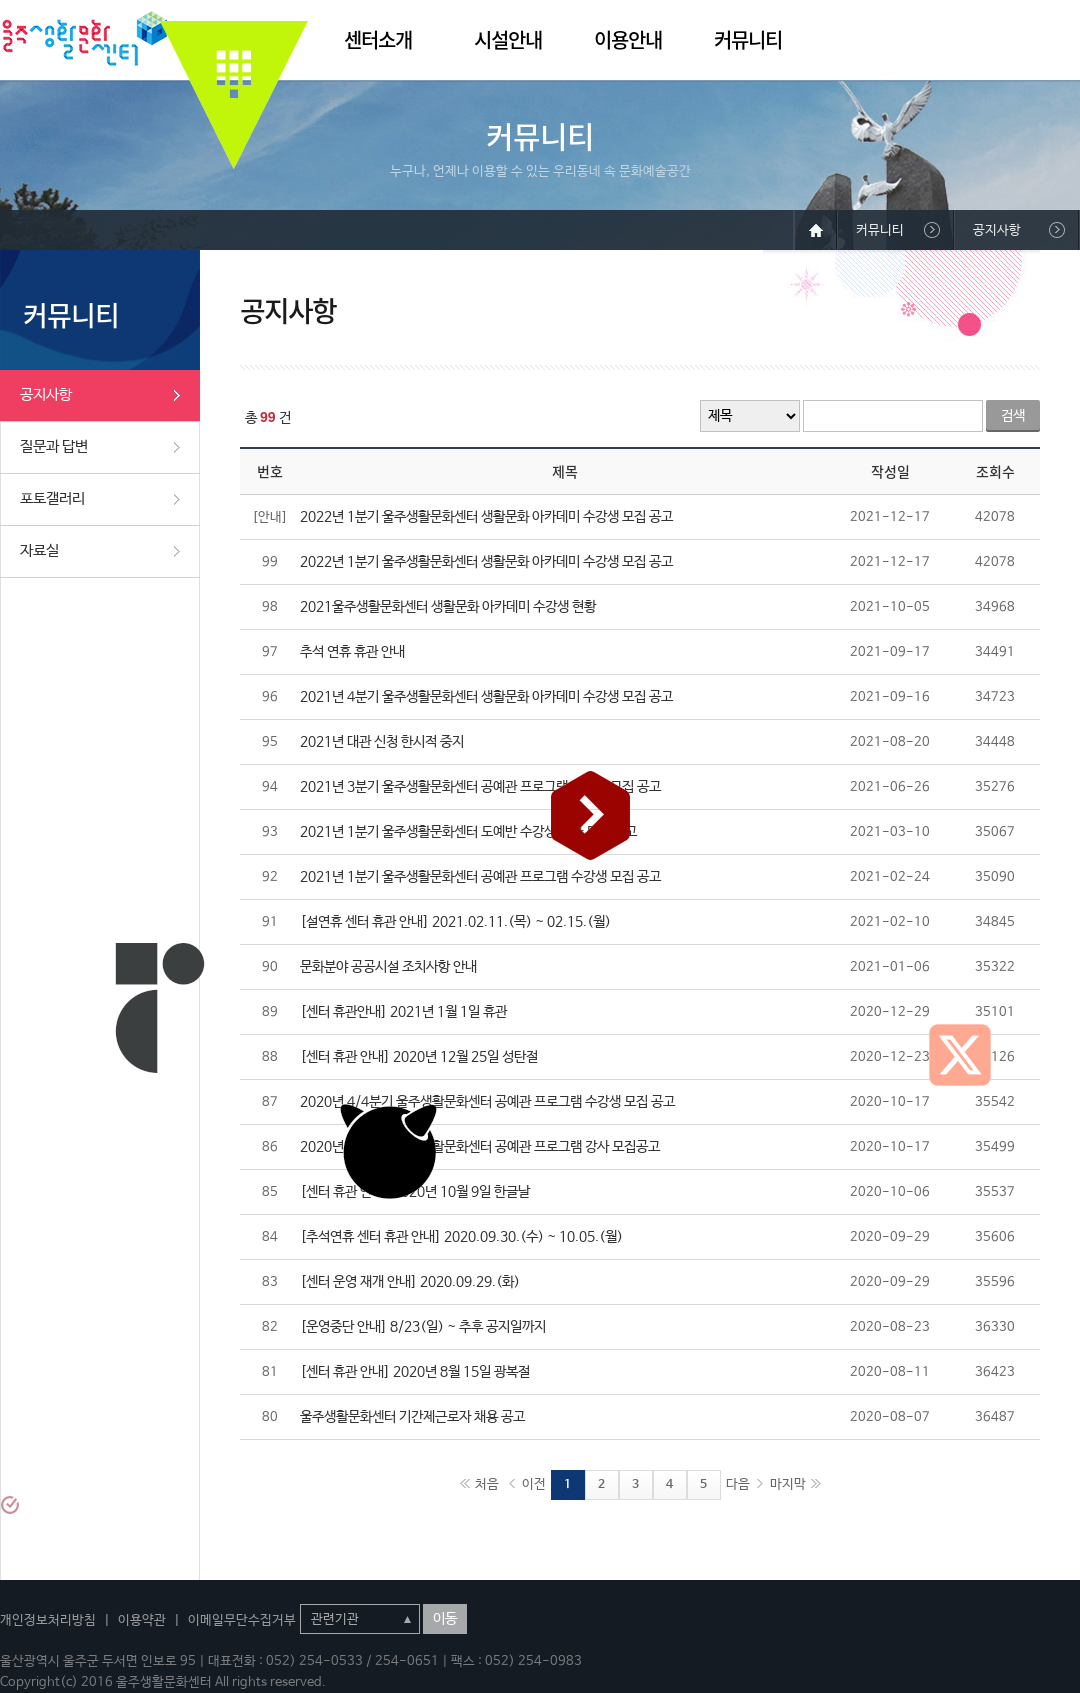 The height and width of the screenshot is (1693, 1080). Describe the element at coordinates (234, 95) in the screenshot. I see `HashiCorp Vault application logo` at that location.